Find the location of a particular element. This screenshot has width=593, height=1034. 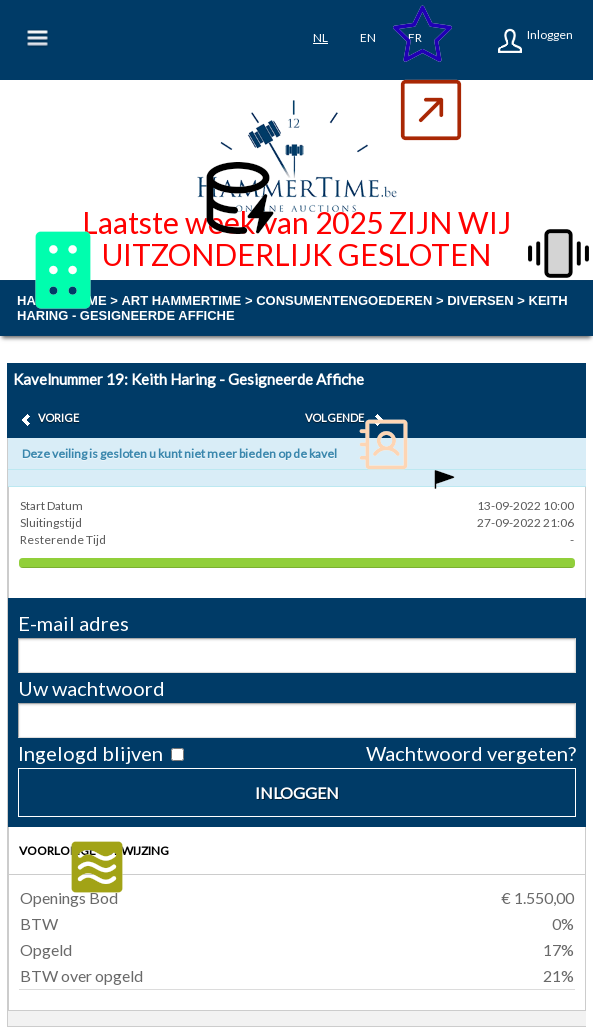

toggle vibration mode on your device is located at coordinates (558, 253).